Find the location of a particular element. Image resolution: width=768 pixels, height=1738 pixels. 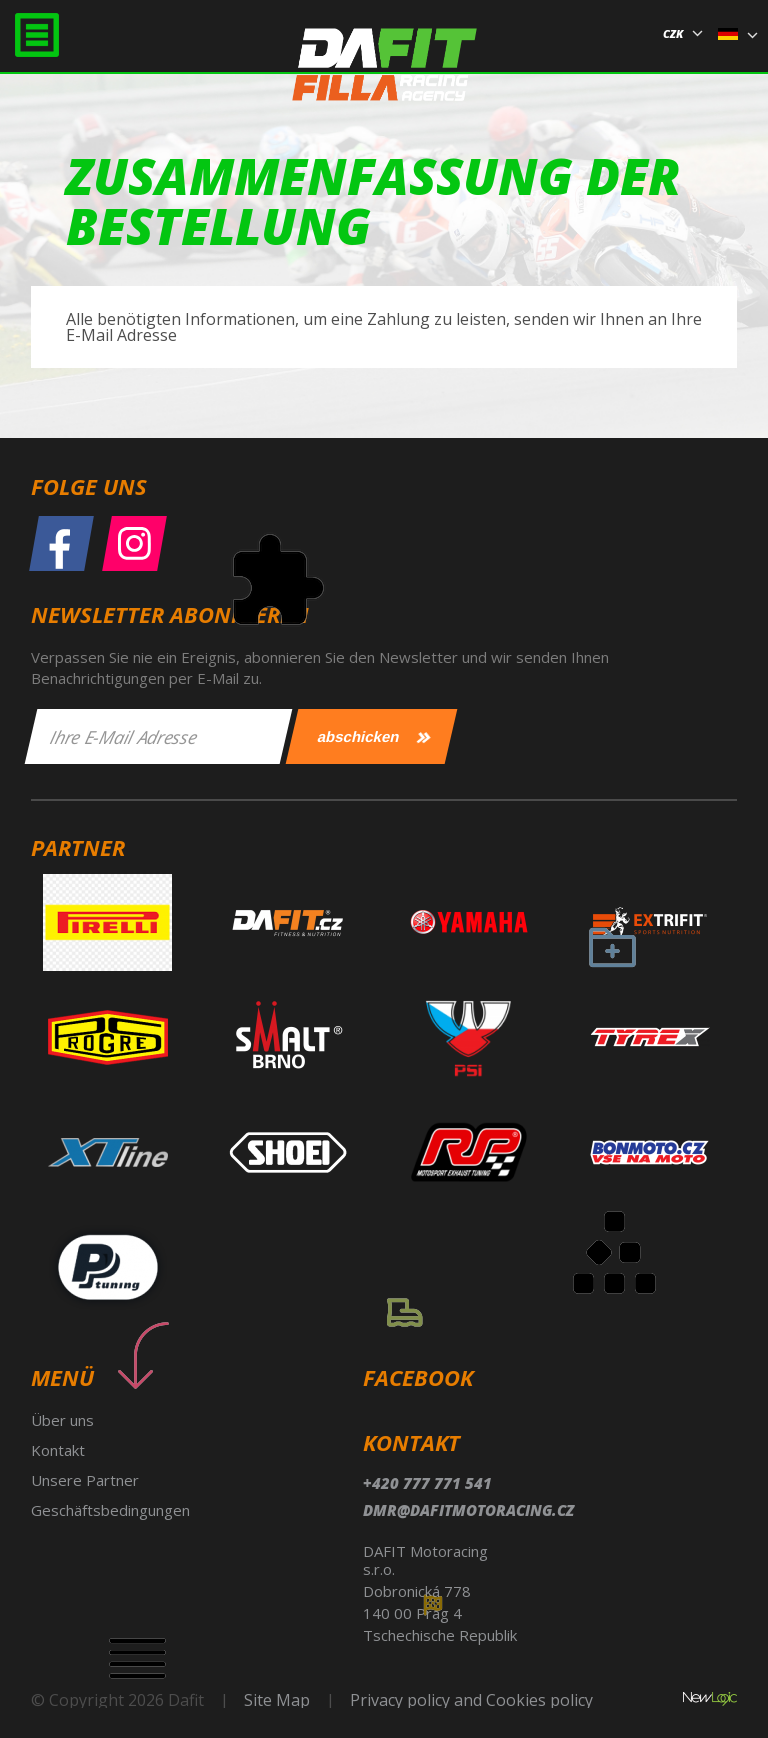

view stacked or layered resources is located at coordinates (614, 1252).